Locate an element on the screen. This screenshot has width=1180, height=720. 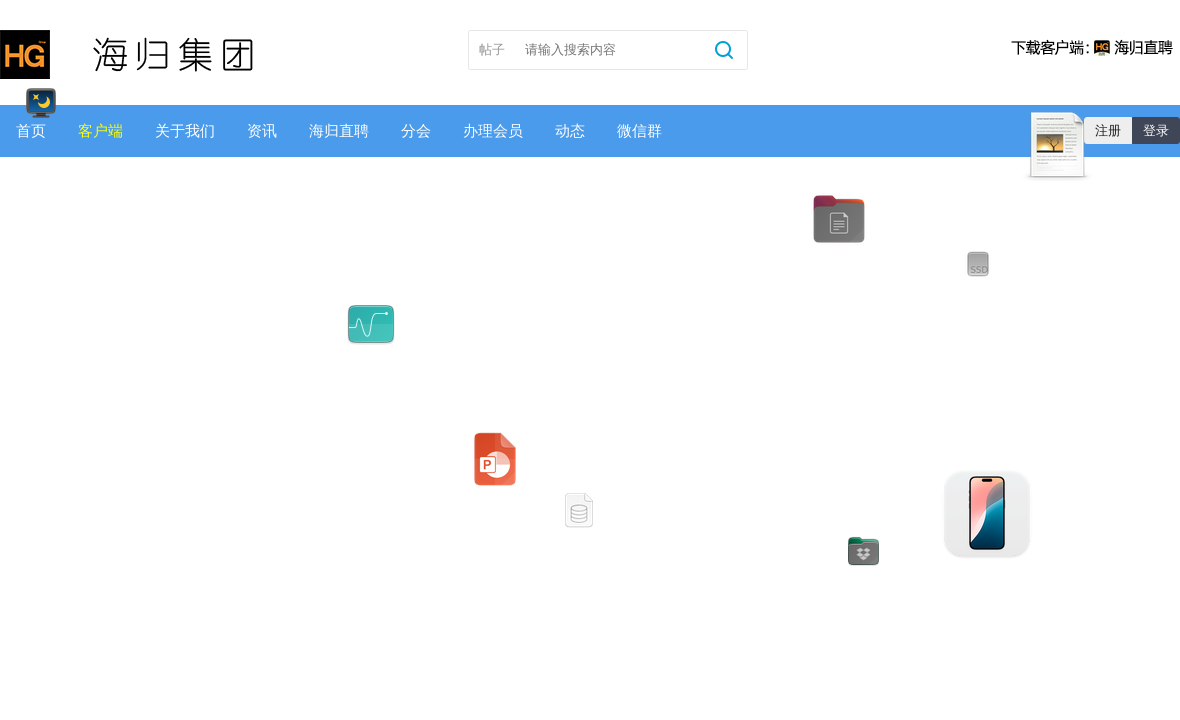
open your dropbox synced folder is located at coordinates (863, 550).